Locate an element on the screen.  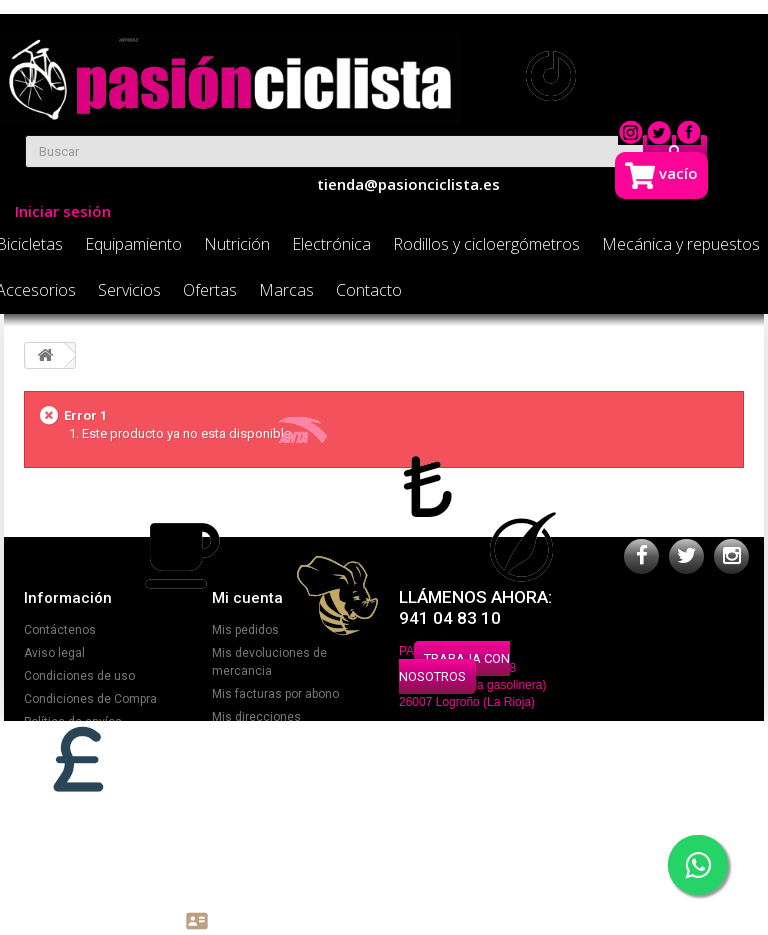
indicates price or payment in Turkish lira is located at coordinates (424, 486).